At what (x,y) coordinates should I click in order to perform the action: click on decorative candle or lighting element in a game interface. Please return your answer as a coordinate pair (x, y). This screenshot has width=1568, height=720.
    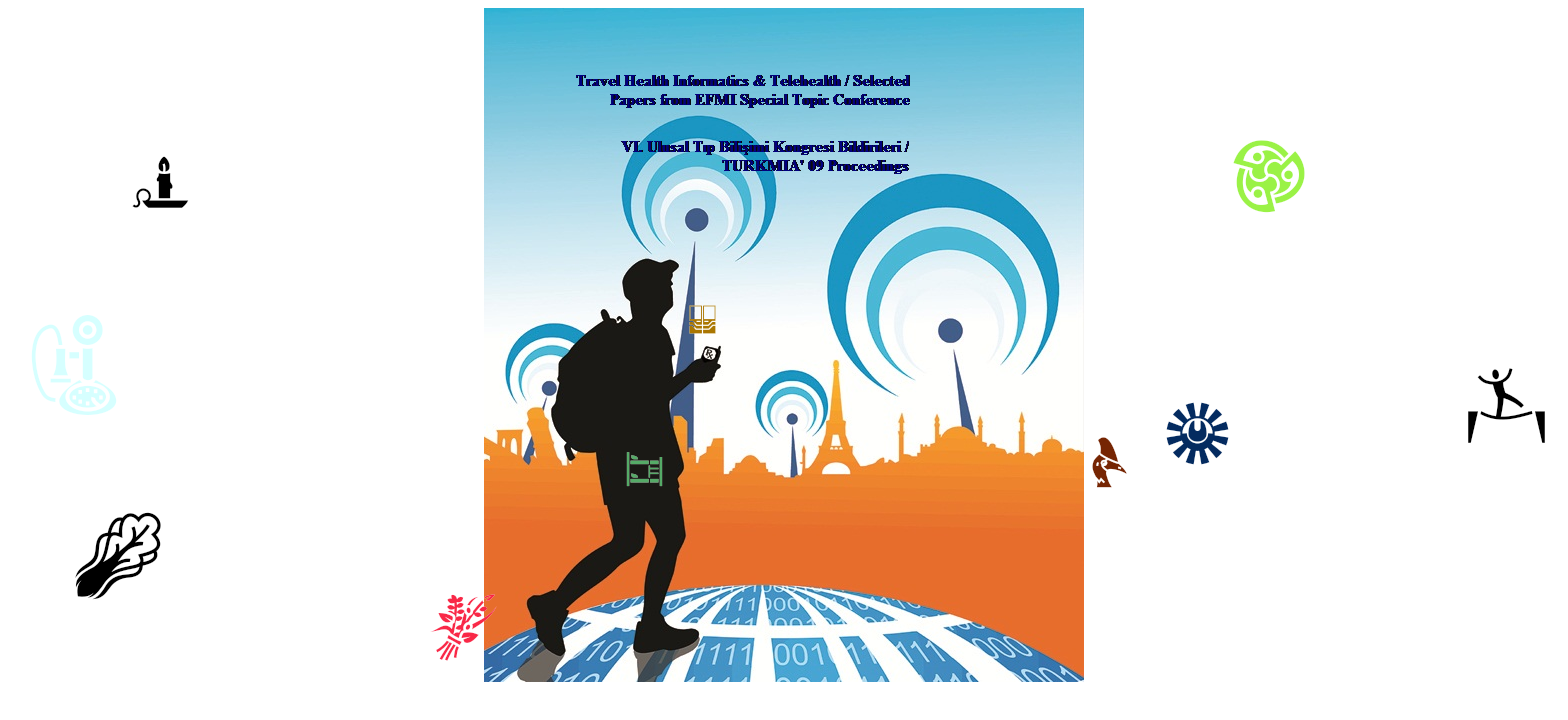
    Looking at the image, I should click on (160, 185).